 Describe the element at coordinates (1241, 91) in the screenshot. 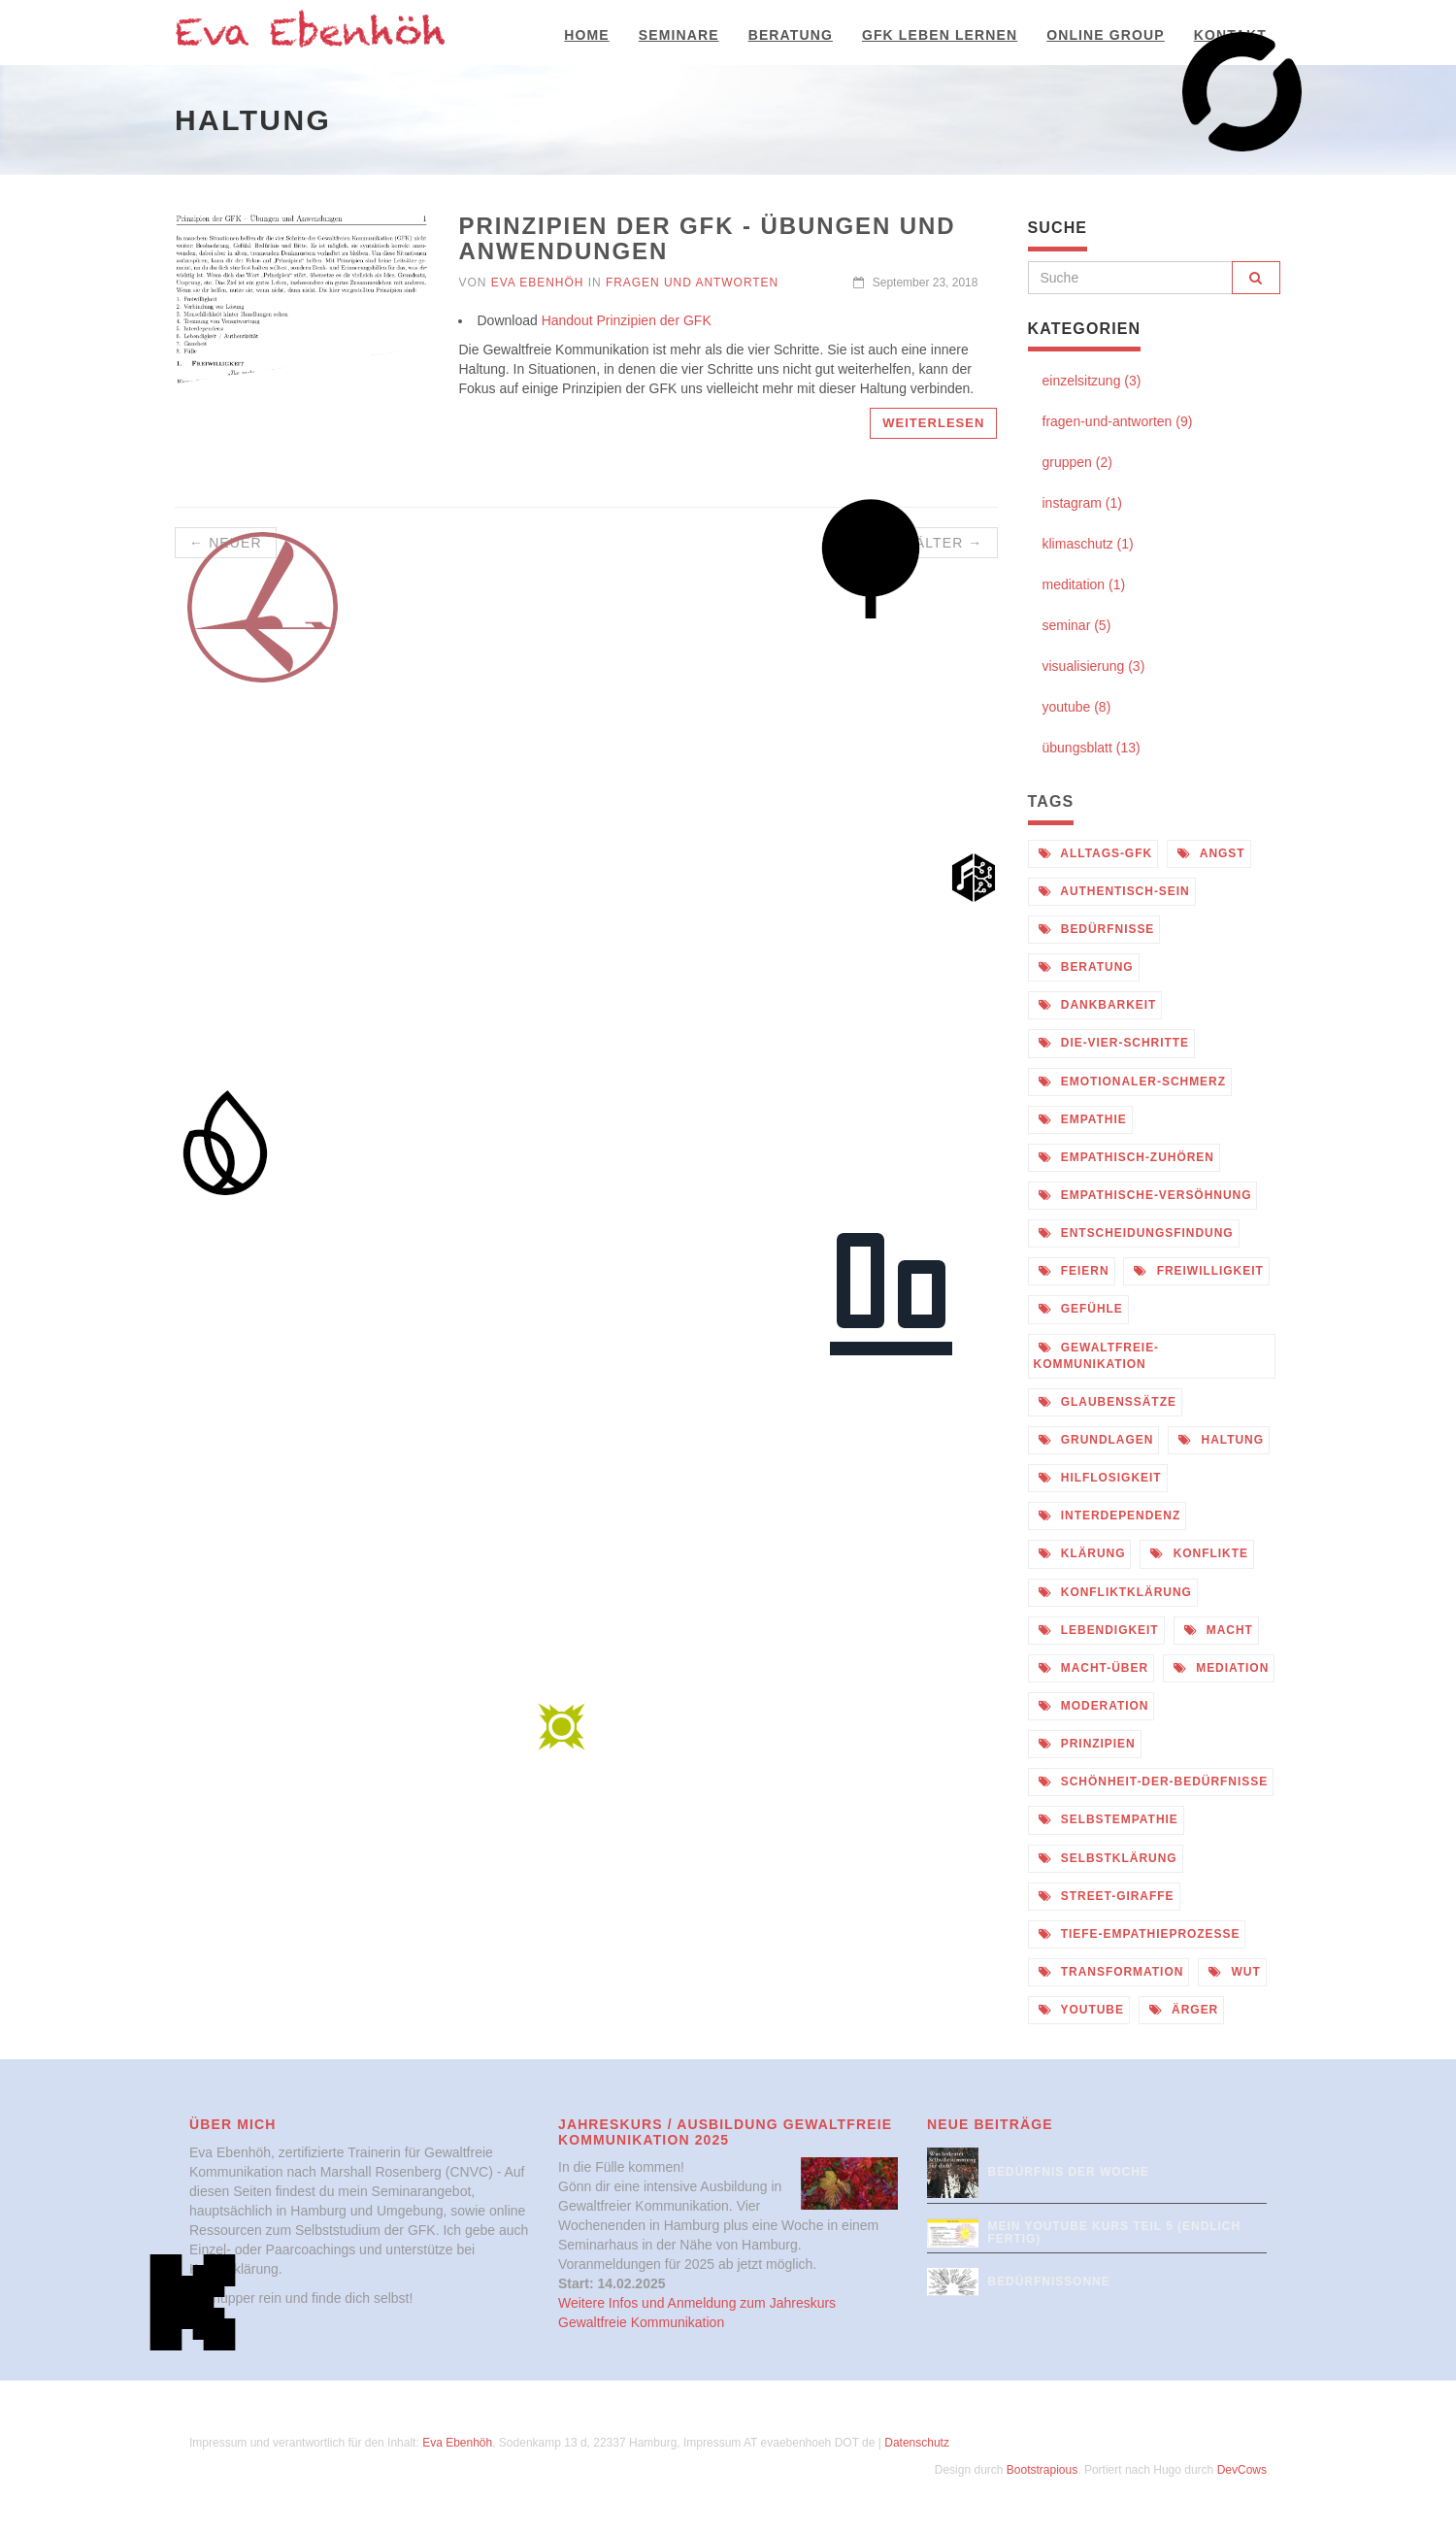

I see `open rustdesk remote desktop application` at that location.